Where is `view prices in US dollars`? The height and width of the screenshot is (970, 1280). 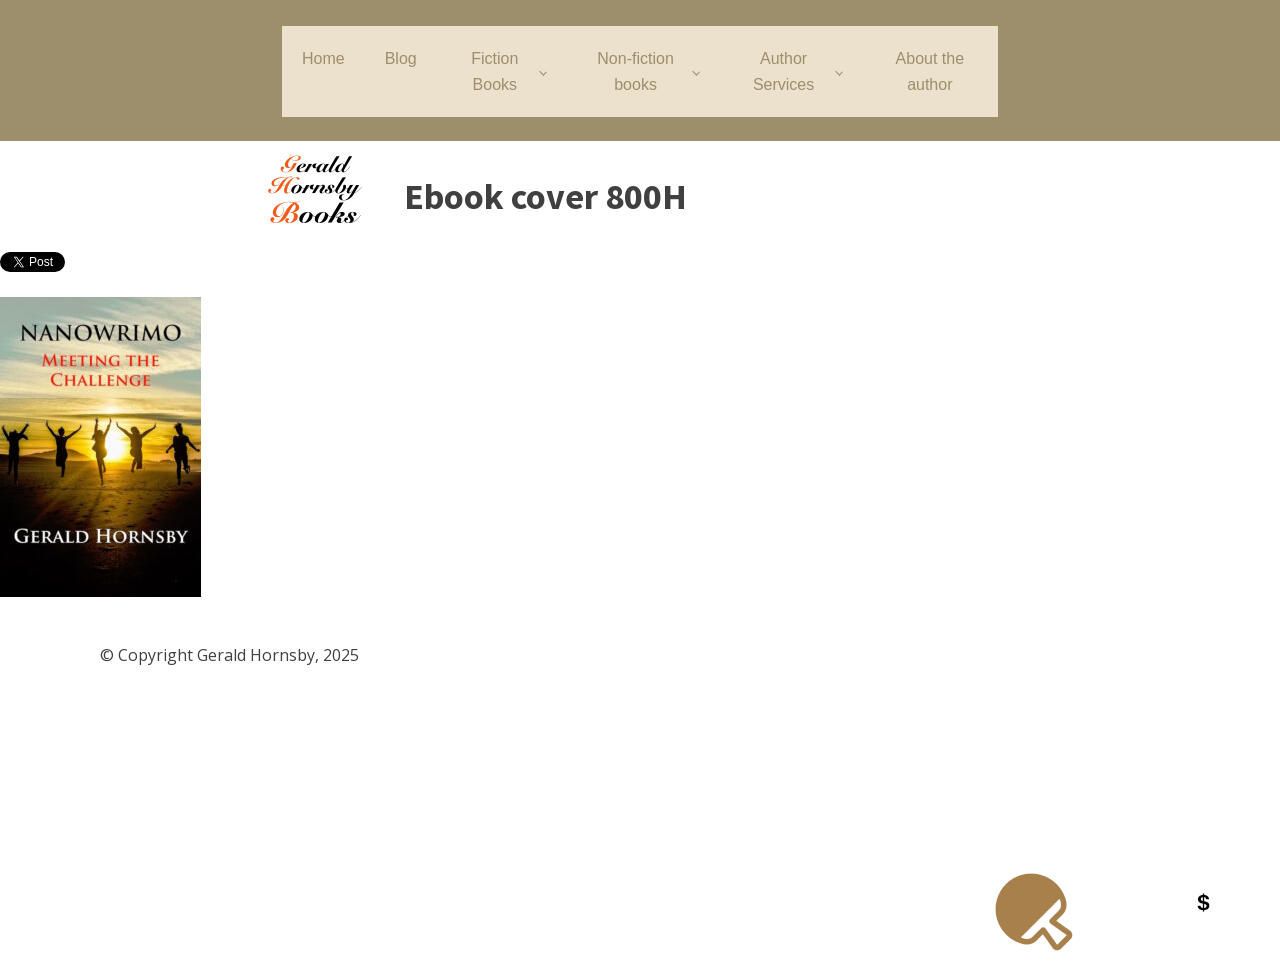 view prices in US dollars is located at coordinates (1203, 902).